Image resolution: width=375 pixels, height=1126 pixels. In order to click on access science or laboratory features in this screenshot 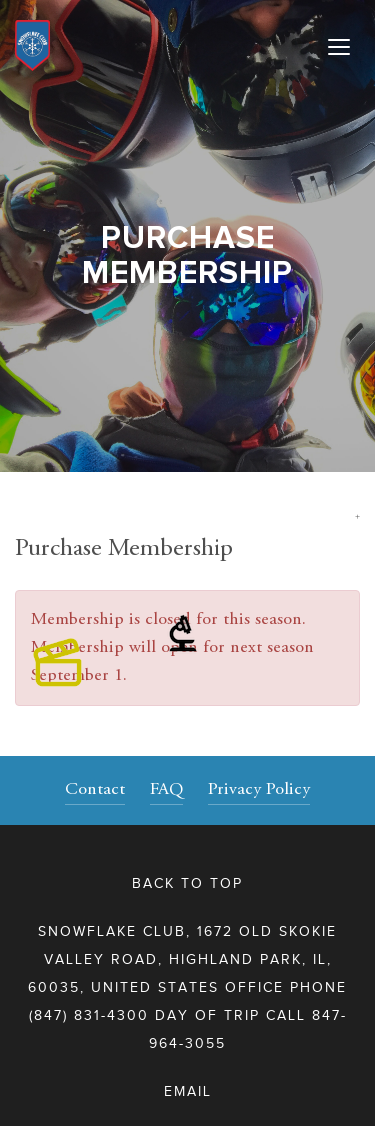, I will do `click(183, 634)`.